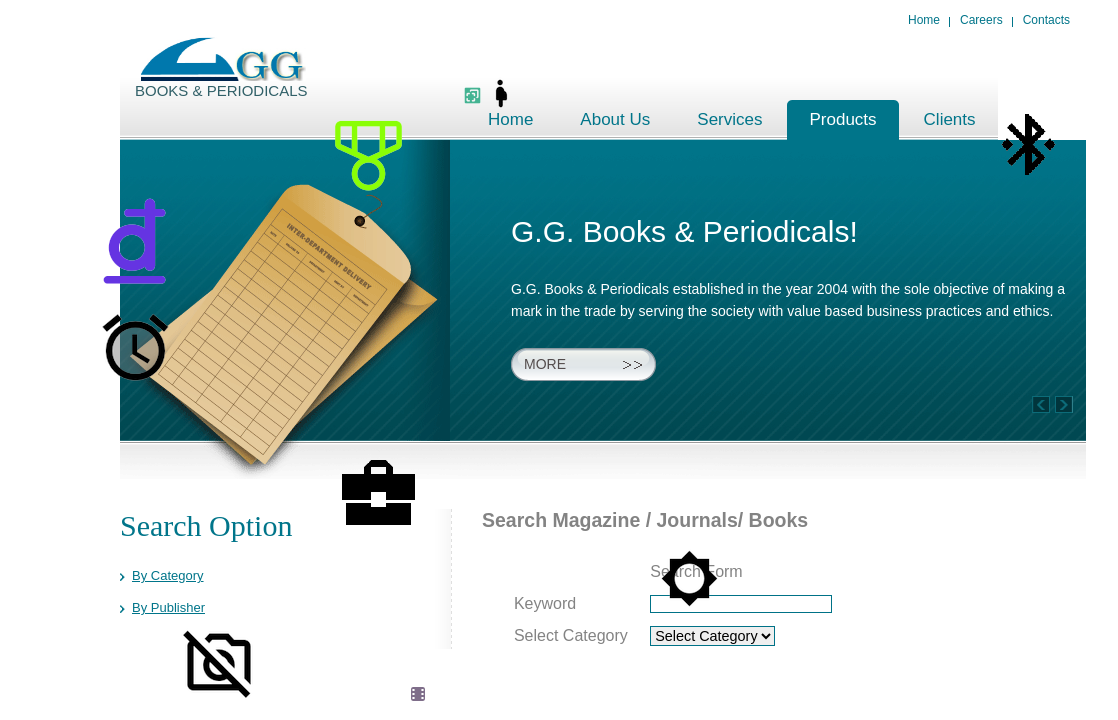 The image size is (1118, 720). I want to click on adjust screen brightness settings, so click(689, 578).